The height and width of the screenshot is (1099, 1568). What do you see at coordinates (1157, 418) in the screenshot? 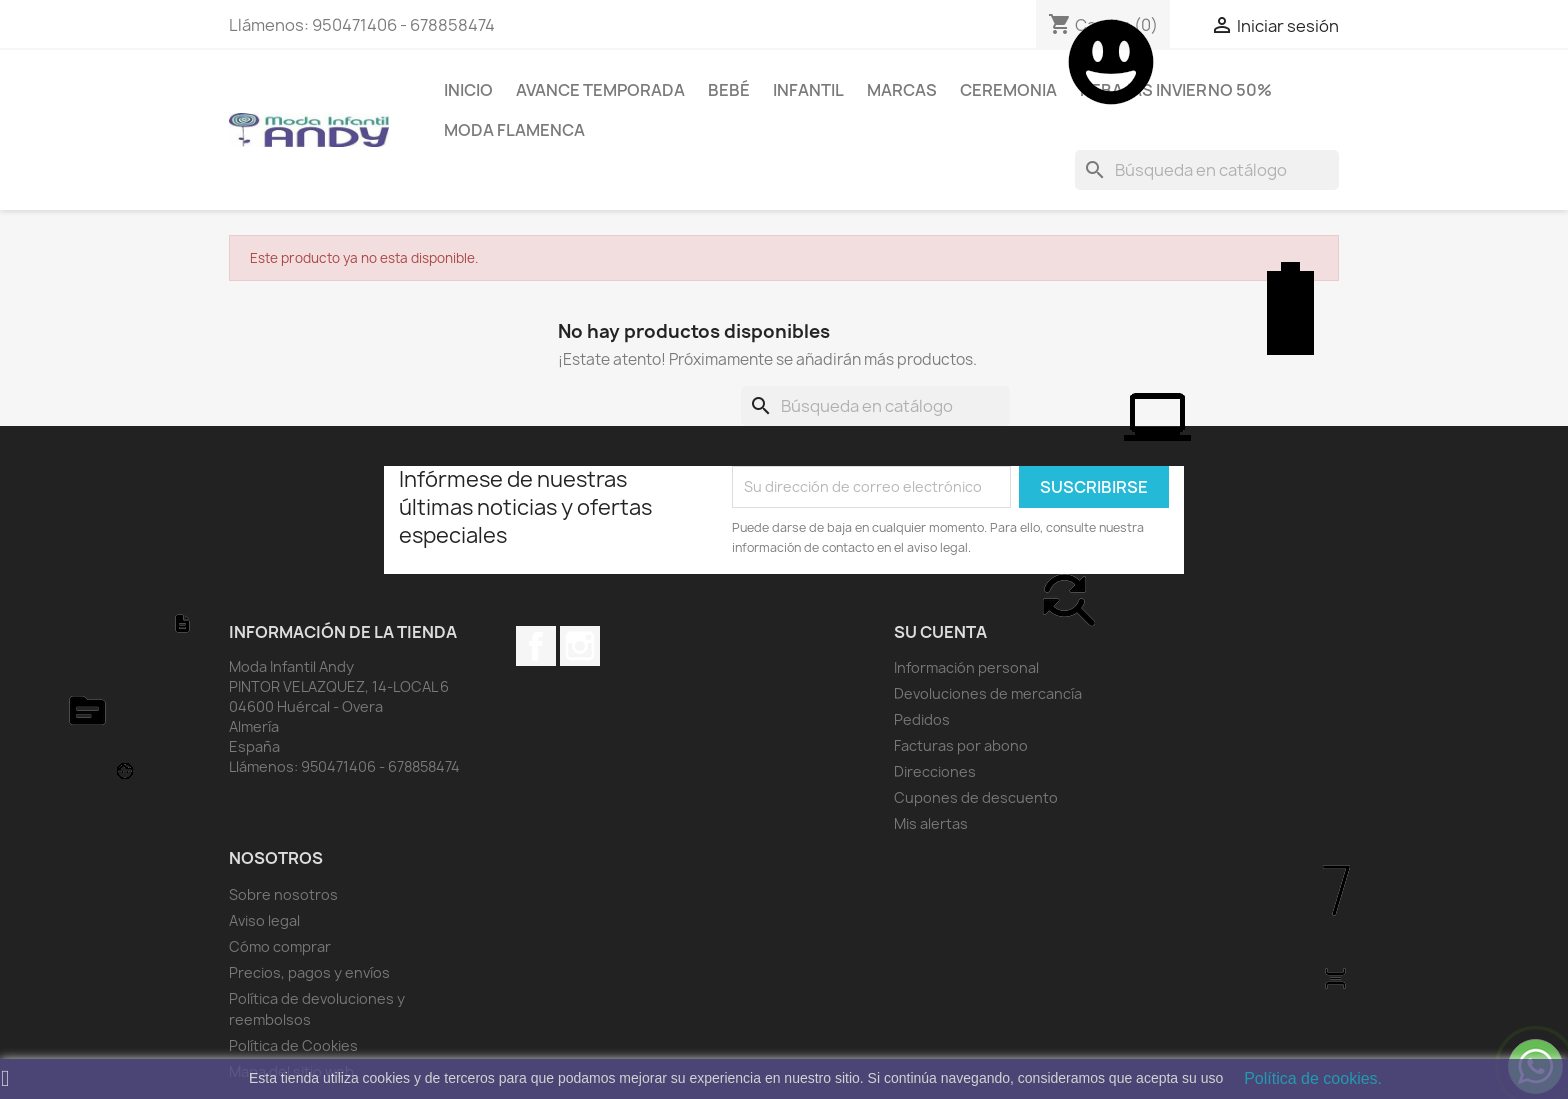
I see `access windows laptop or PC settings` at bounding box center [1157, 418].